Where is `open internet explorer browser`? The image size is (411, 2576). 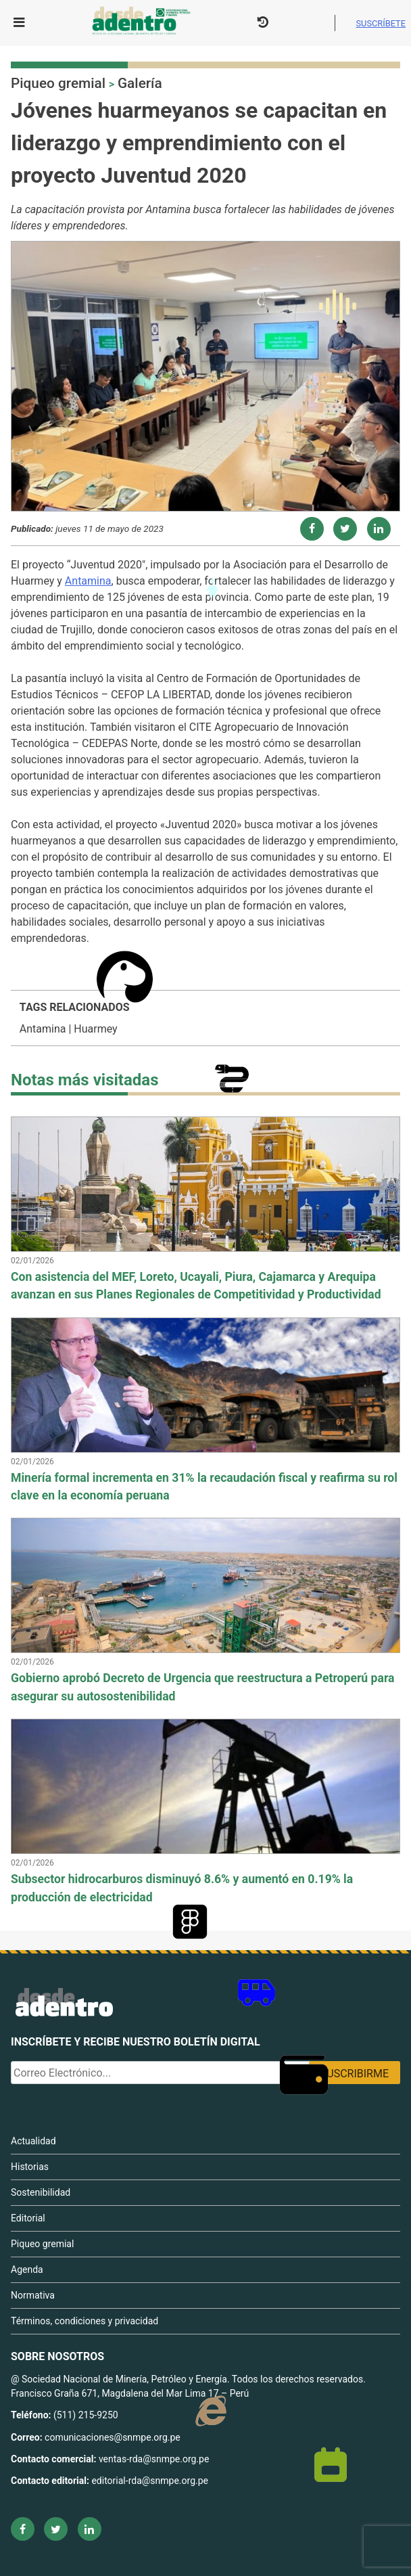
open internet explorer browser is located at coordinates (211, 2411).